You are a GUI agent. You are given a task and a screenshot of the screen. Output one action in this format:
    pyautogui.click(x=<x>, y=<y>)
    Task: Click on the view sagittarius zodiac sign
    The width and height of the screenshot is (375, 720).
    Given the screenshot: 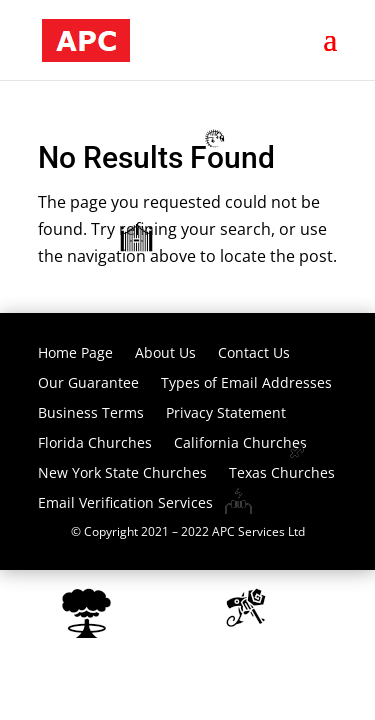 What is the action you would take?
    pyautogui.click(x=297, y=451)
    